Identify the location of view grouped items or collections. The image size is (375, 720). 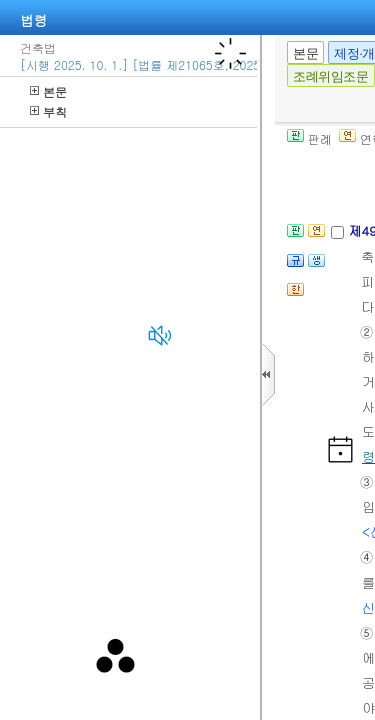
(115, 656).